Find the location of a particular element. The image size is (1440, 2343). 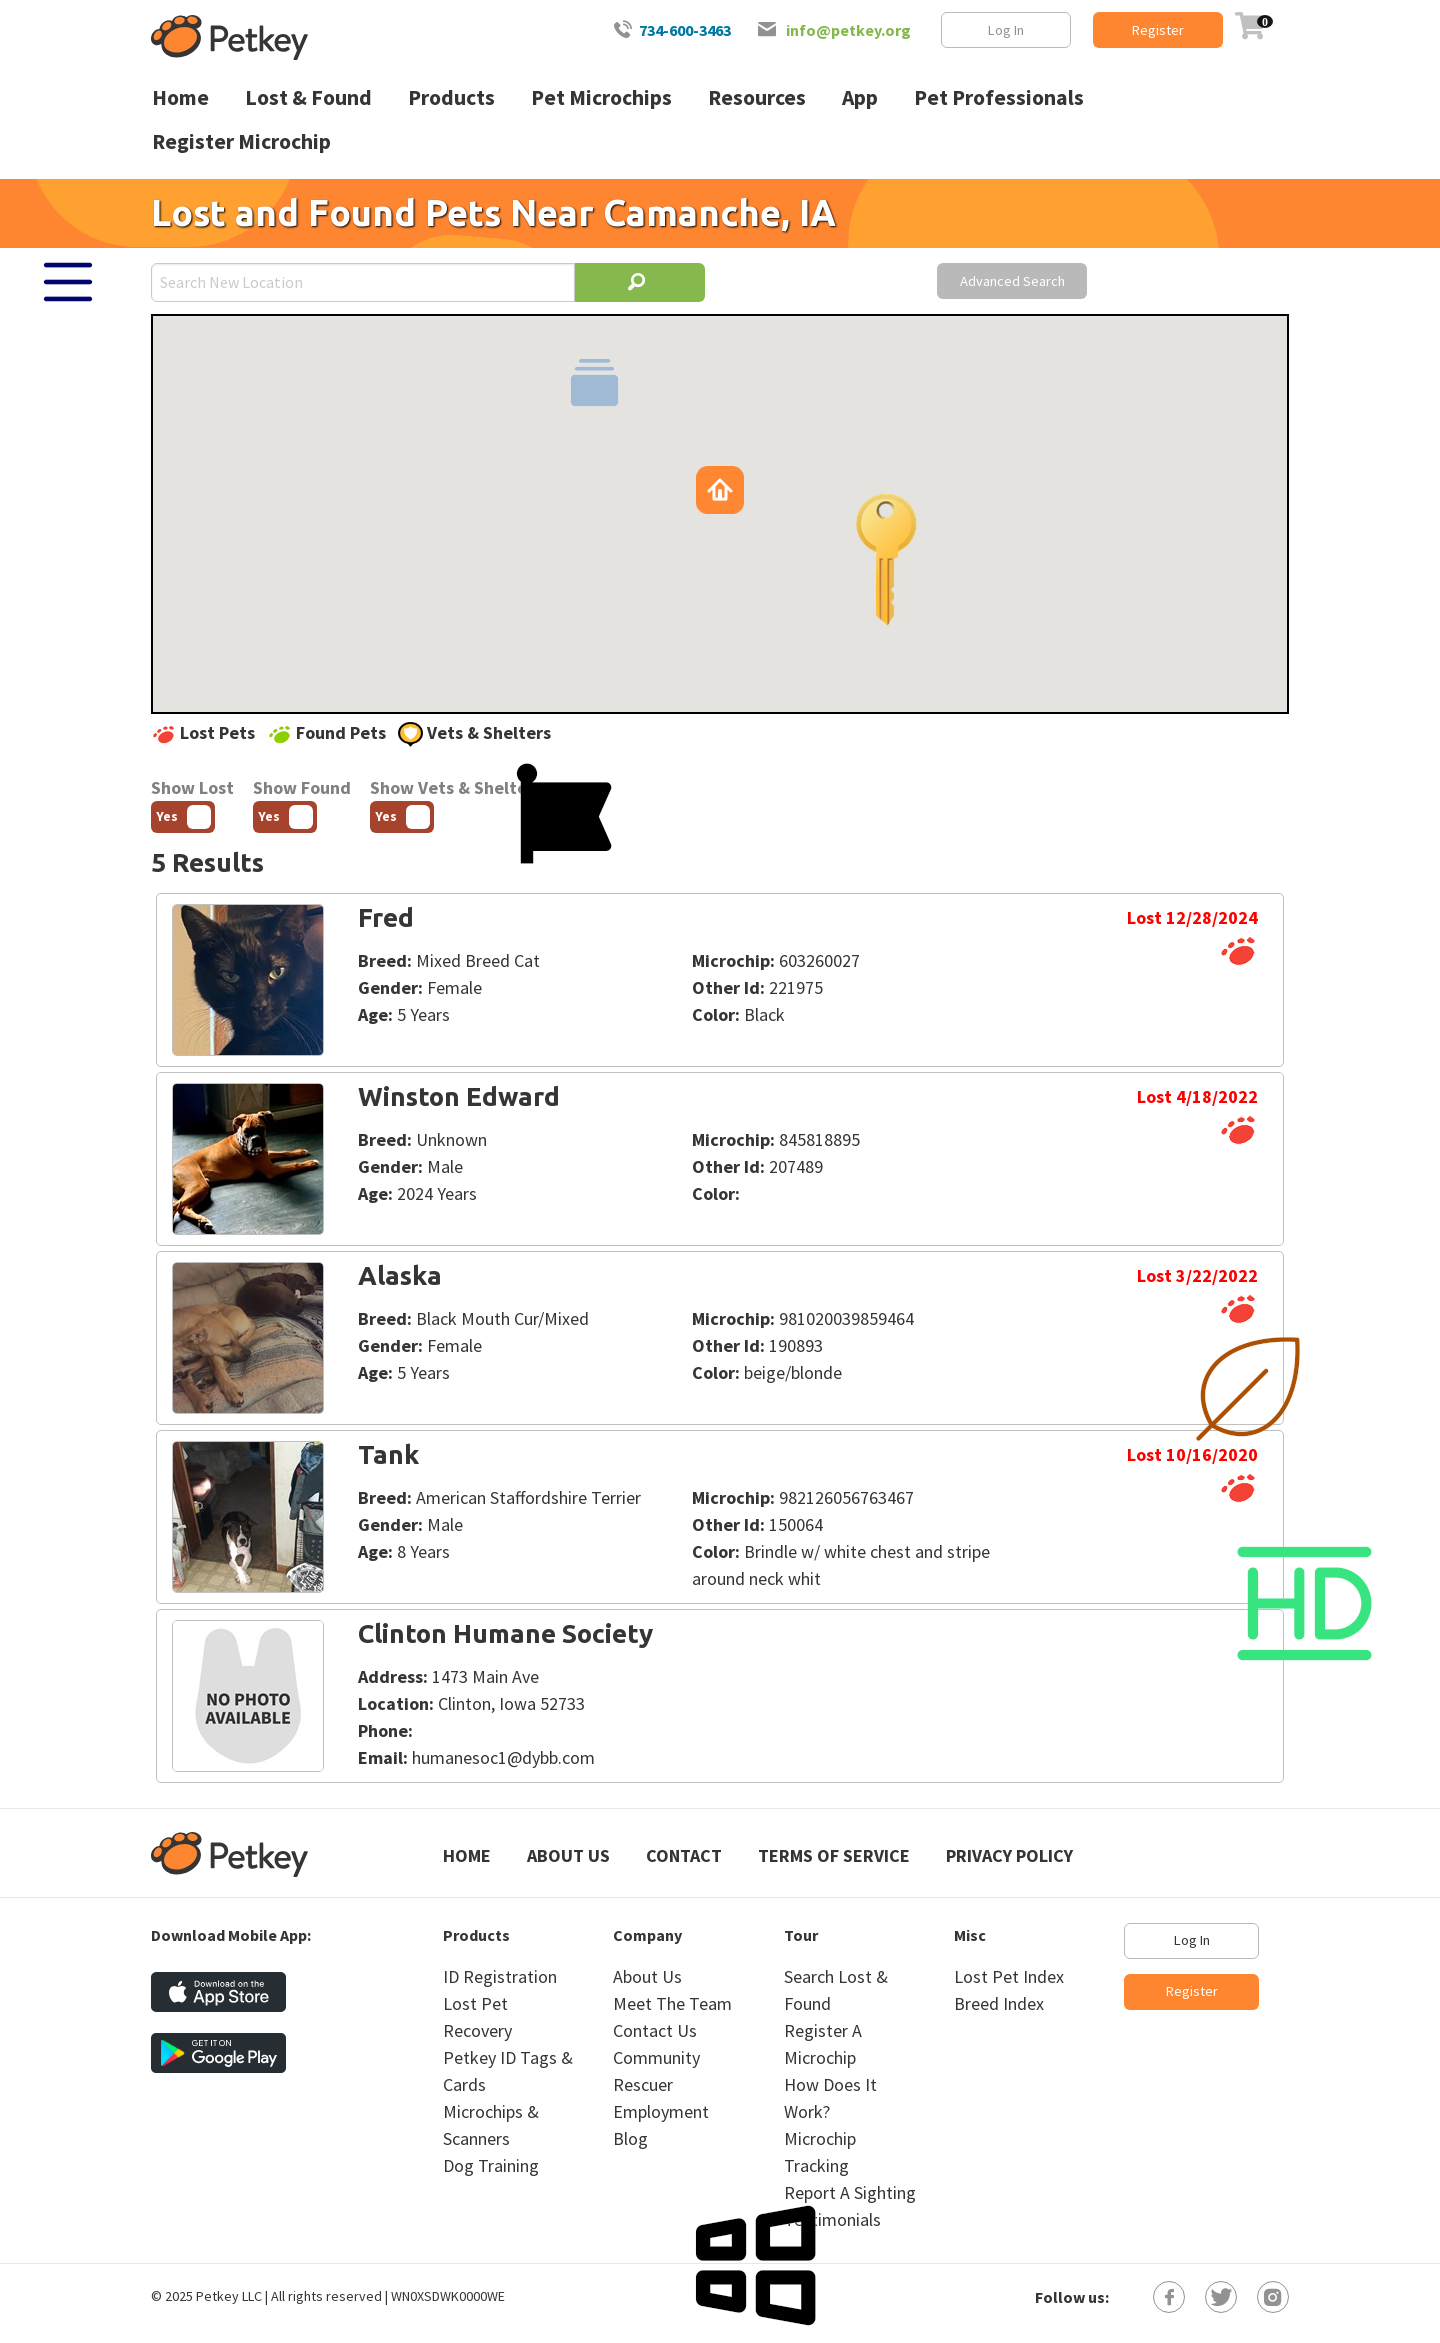

access security or password settings is located at coordinates (886, 559).